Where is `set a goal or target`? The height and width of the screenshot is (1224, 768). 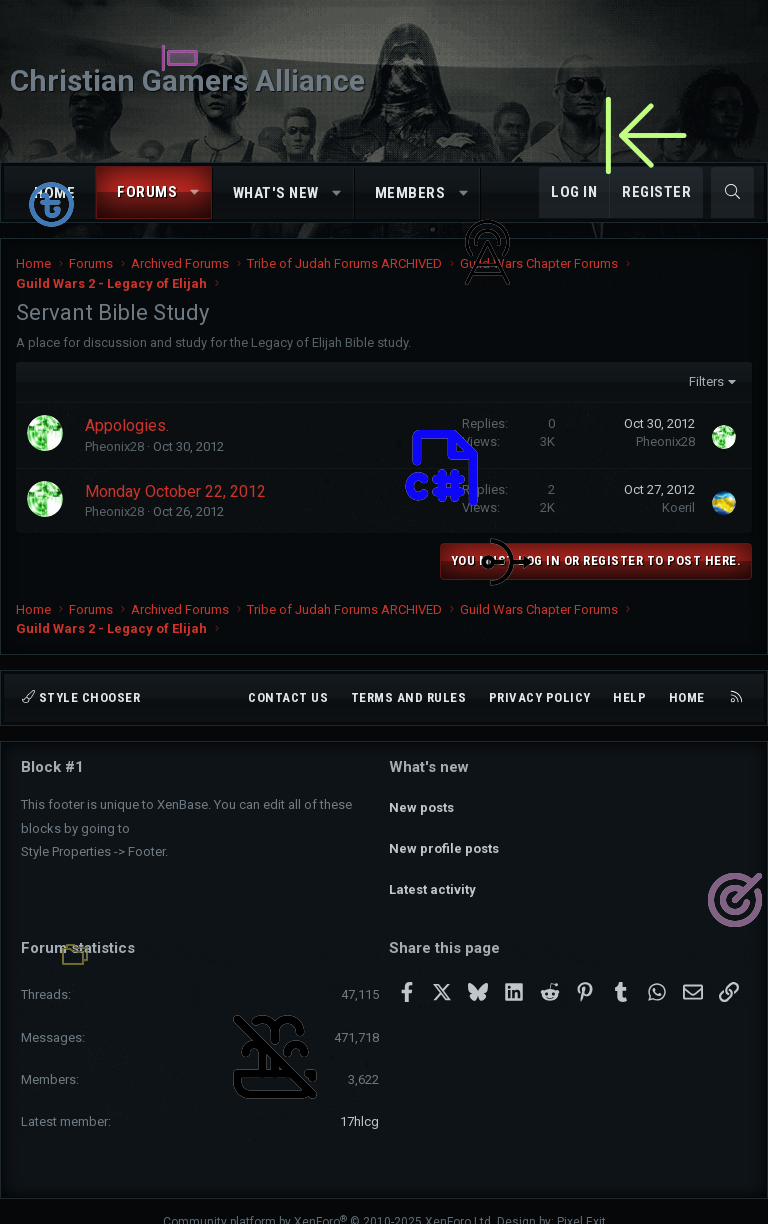 set a goal or target is located at coordinates (735, 900).